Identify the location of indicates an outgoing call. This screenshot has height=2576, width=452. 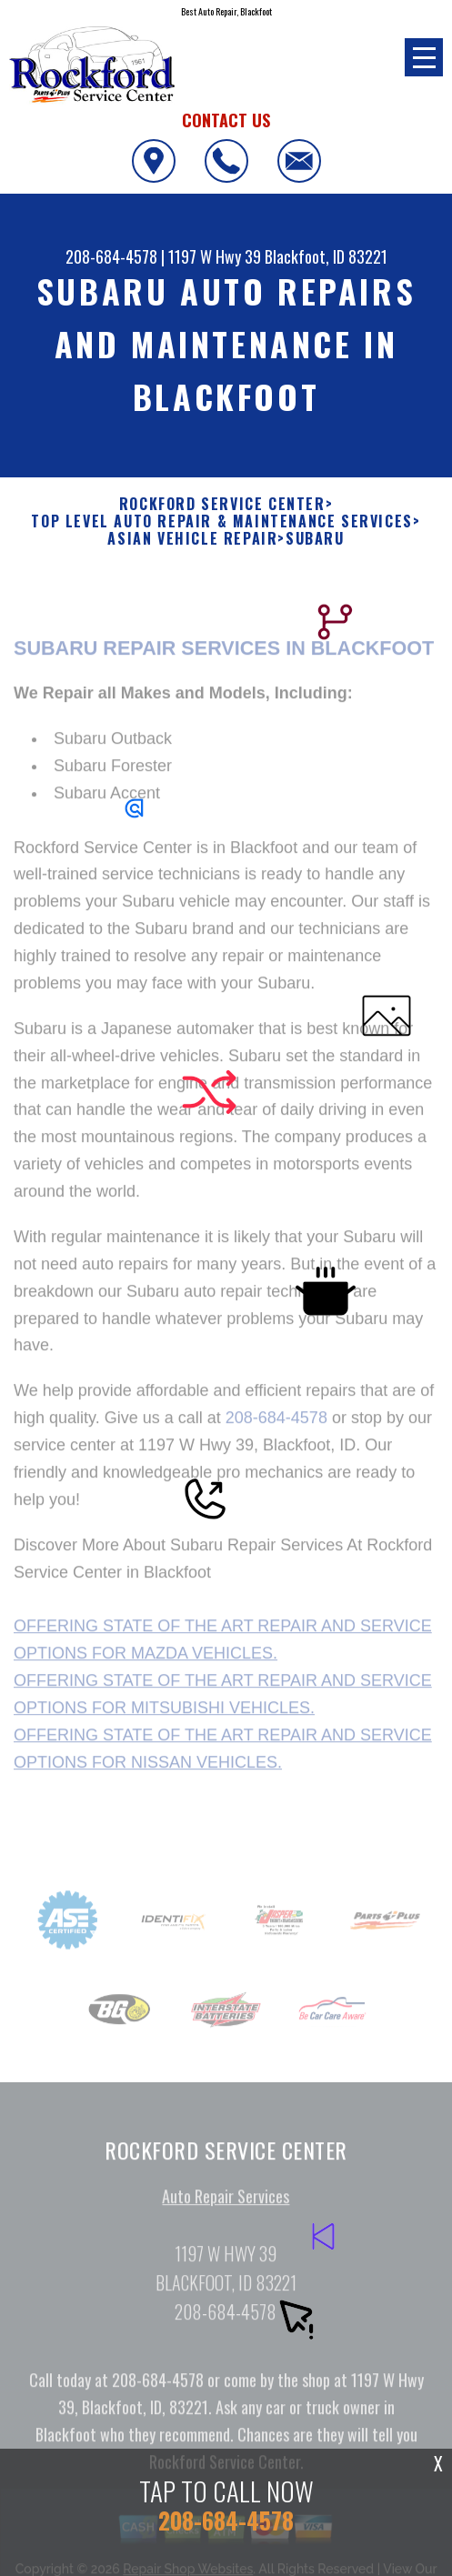
(206, 1498).